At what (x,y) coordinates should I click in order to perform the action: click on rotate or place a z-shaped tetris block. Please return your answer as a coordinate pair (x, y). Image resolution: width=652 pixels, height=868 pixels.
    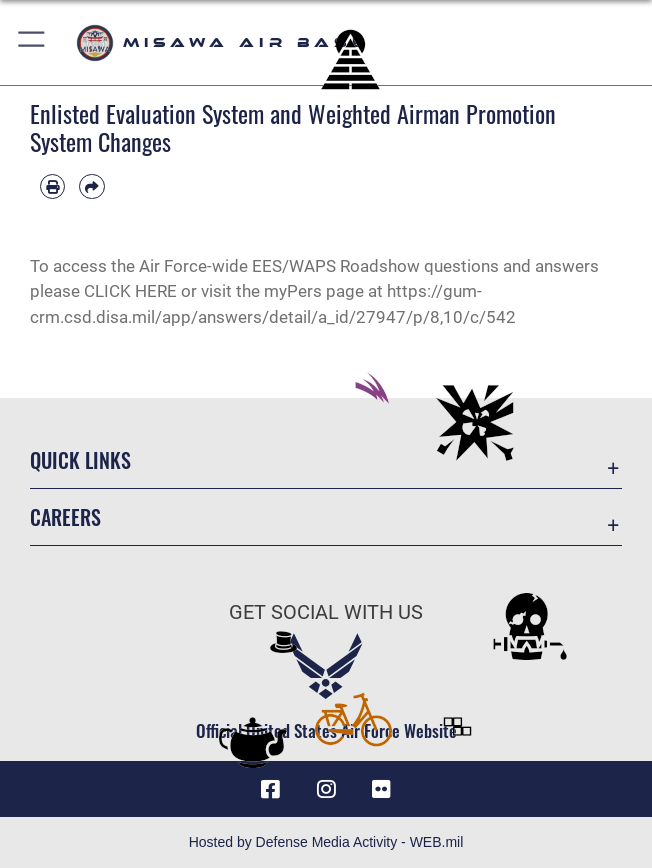
    Looking at the image, I should click on (457, 726).